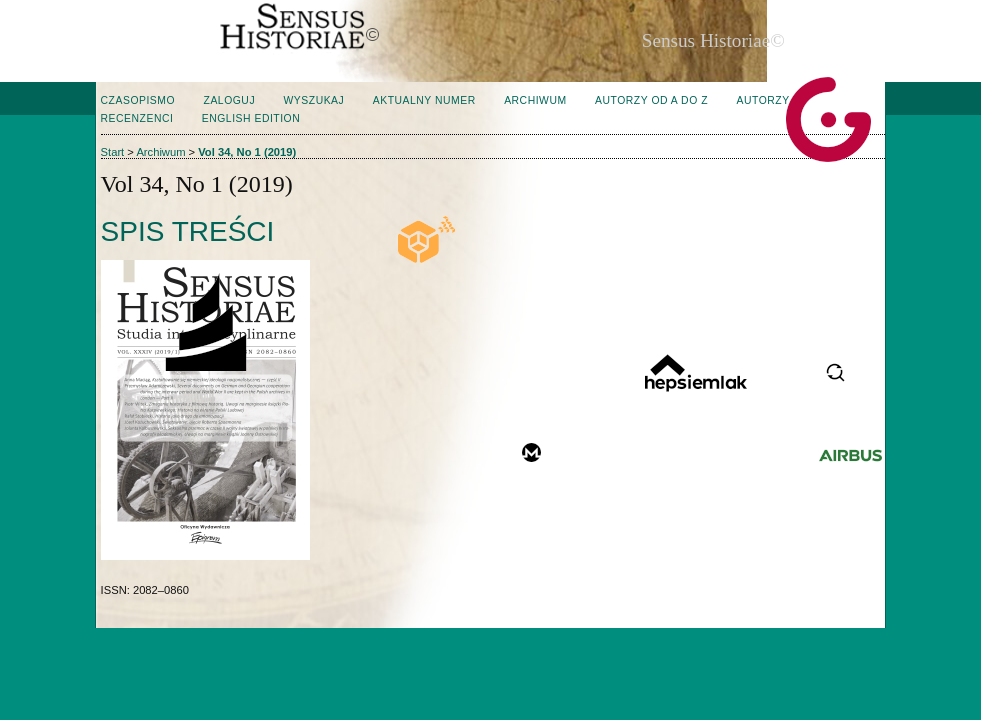  I want to click on open the Hepsiemlak real estate app, so click(696, 373).